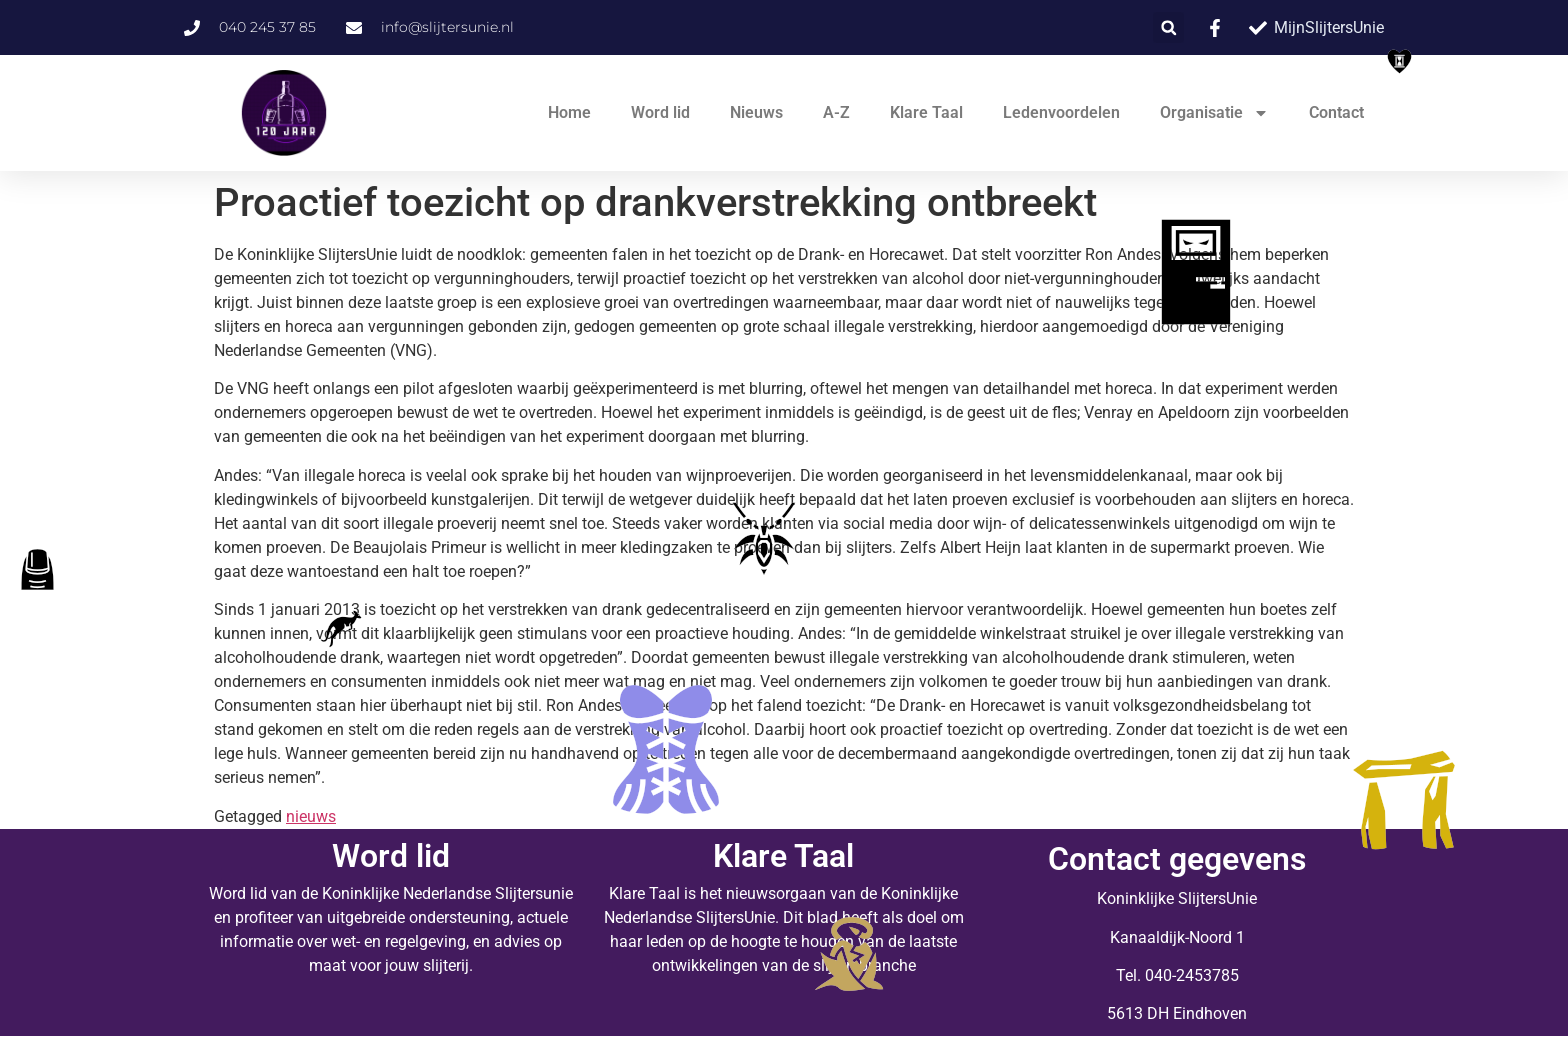 The image size is (1568, 1039). Describe the element at coordinates (849, 954) in the screenshot. I see `alien or sci-fi themed game item` at that location.